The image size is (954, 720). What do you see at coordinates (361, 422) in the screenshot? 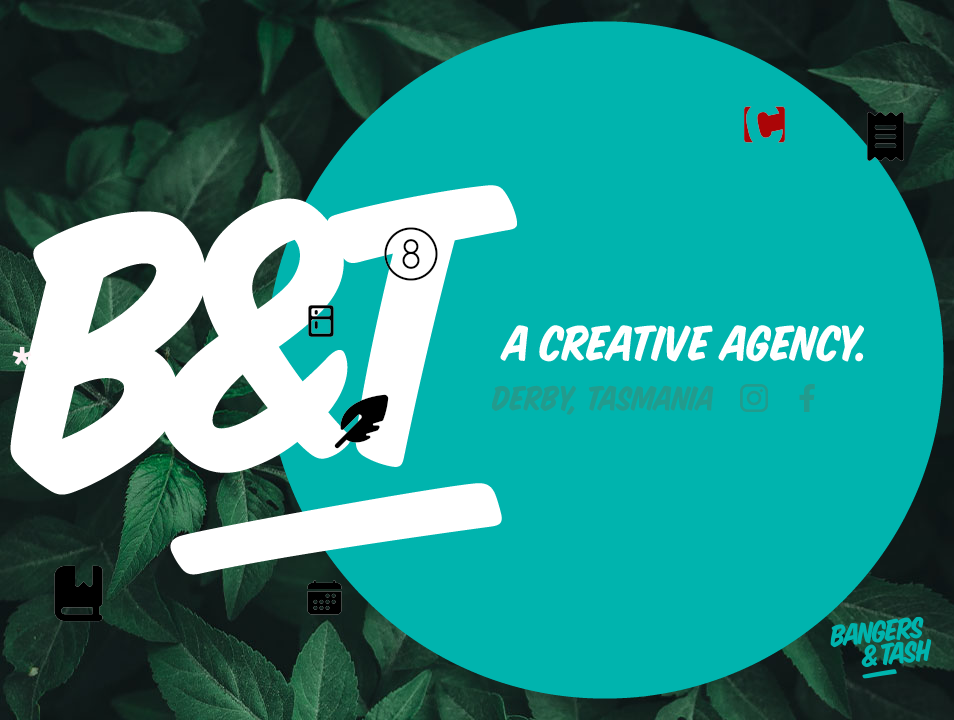
I see `compose a new message or note` at bounding box center [361, 422].